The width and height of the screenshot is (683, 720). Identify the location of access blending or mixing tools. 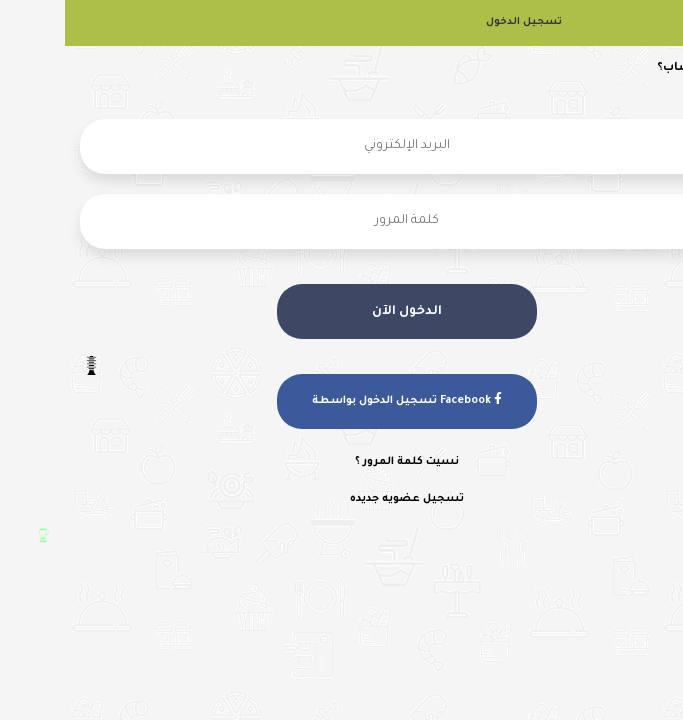
(43, 535).